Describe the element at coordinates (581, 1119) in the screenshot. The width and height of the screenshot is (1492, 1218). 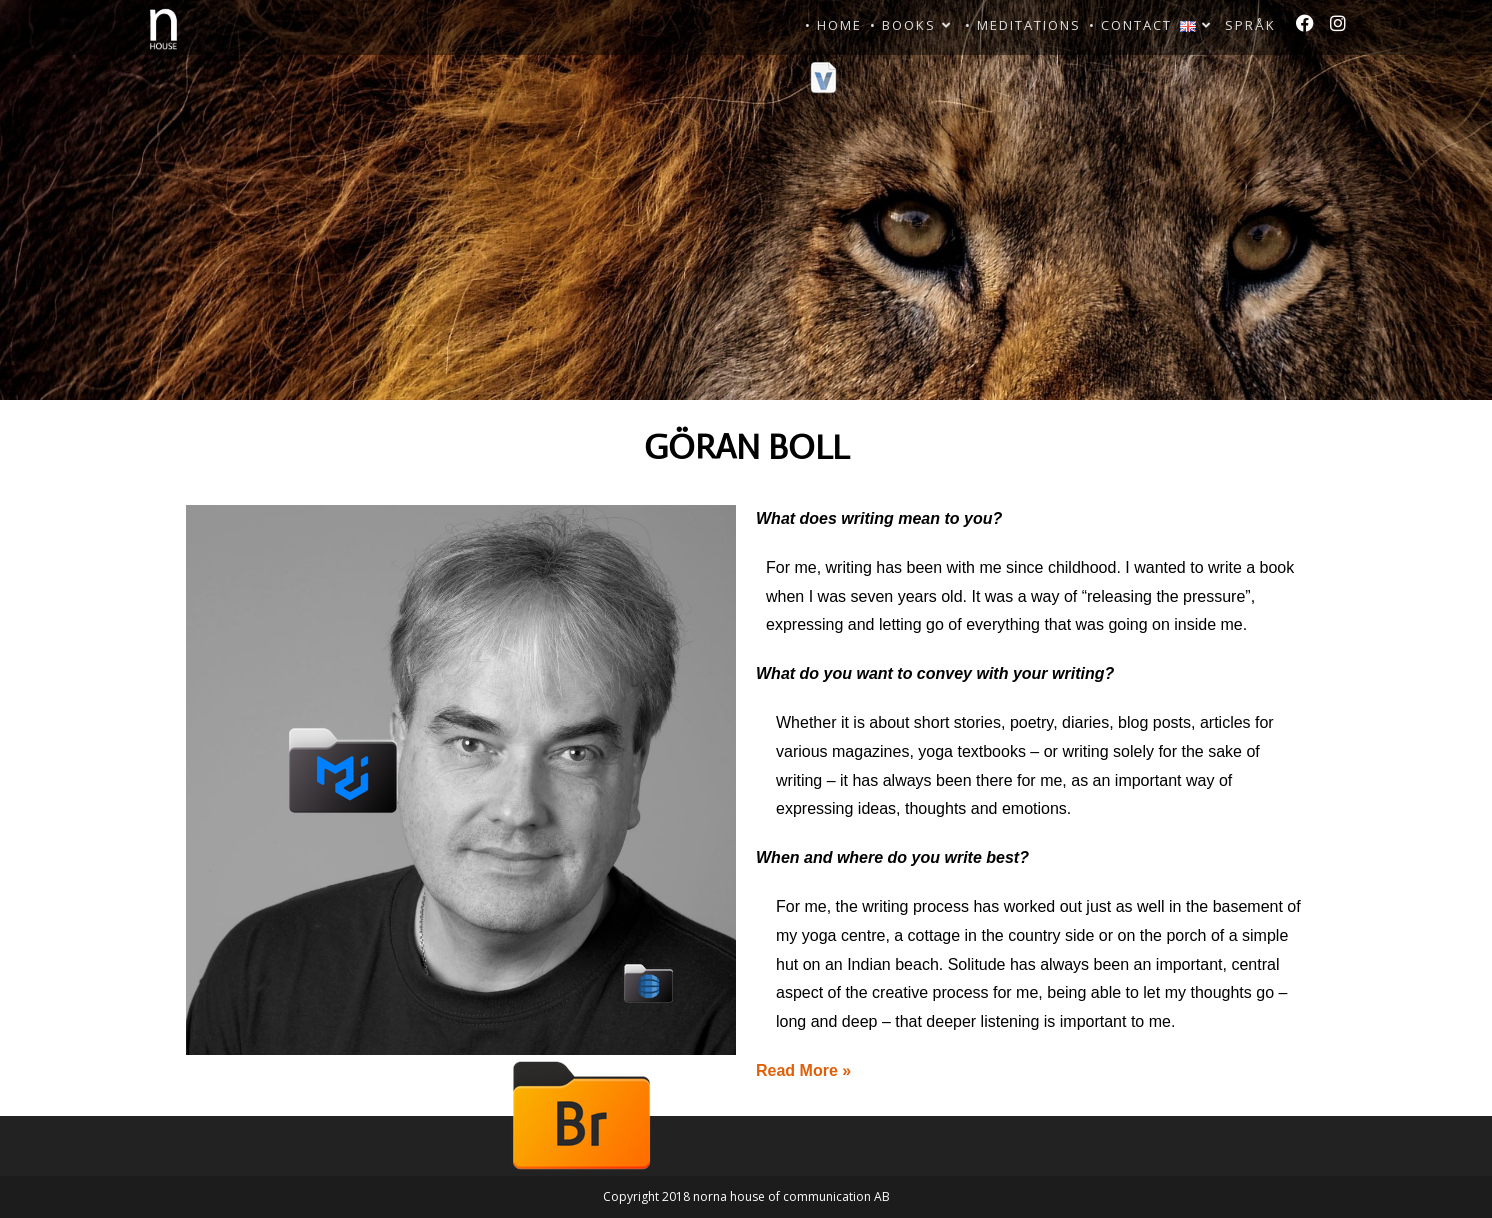
I see `open Adobe Bridge project folder` at that location.